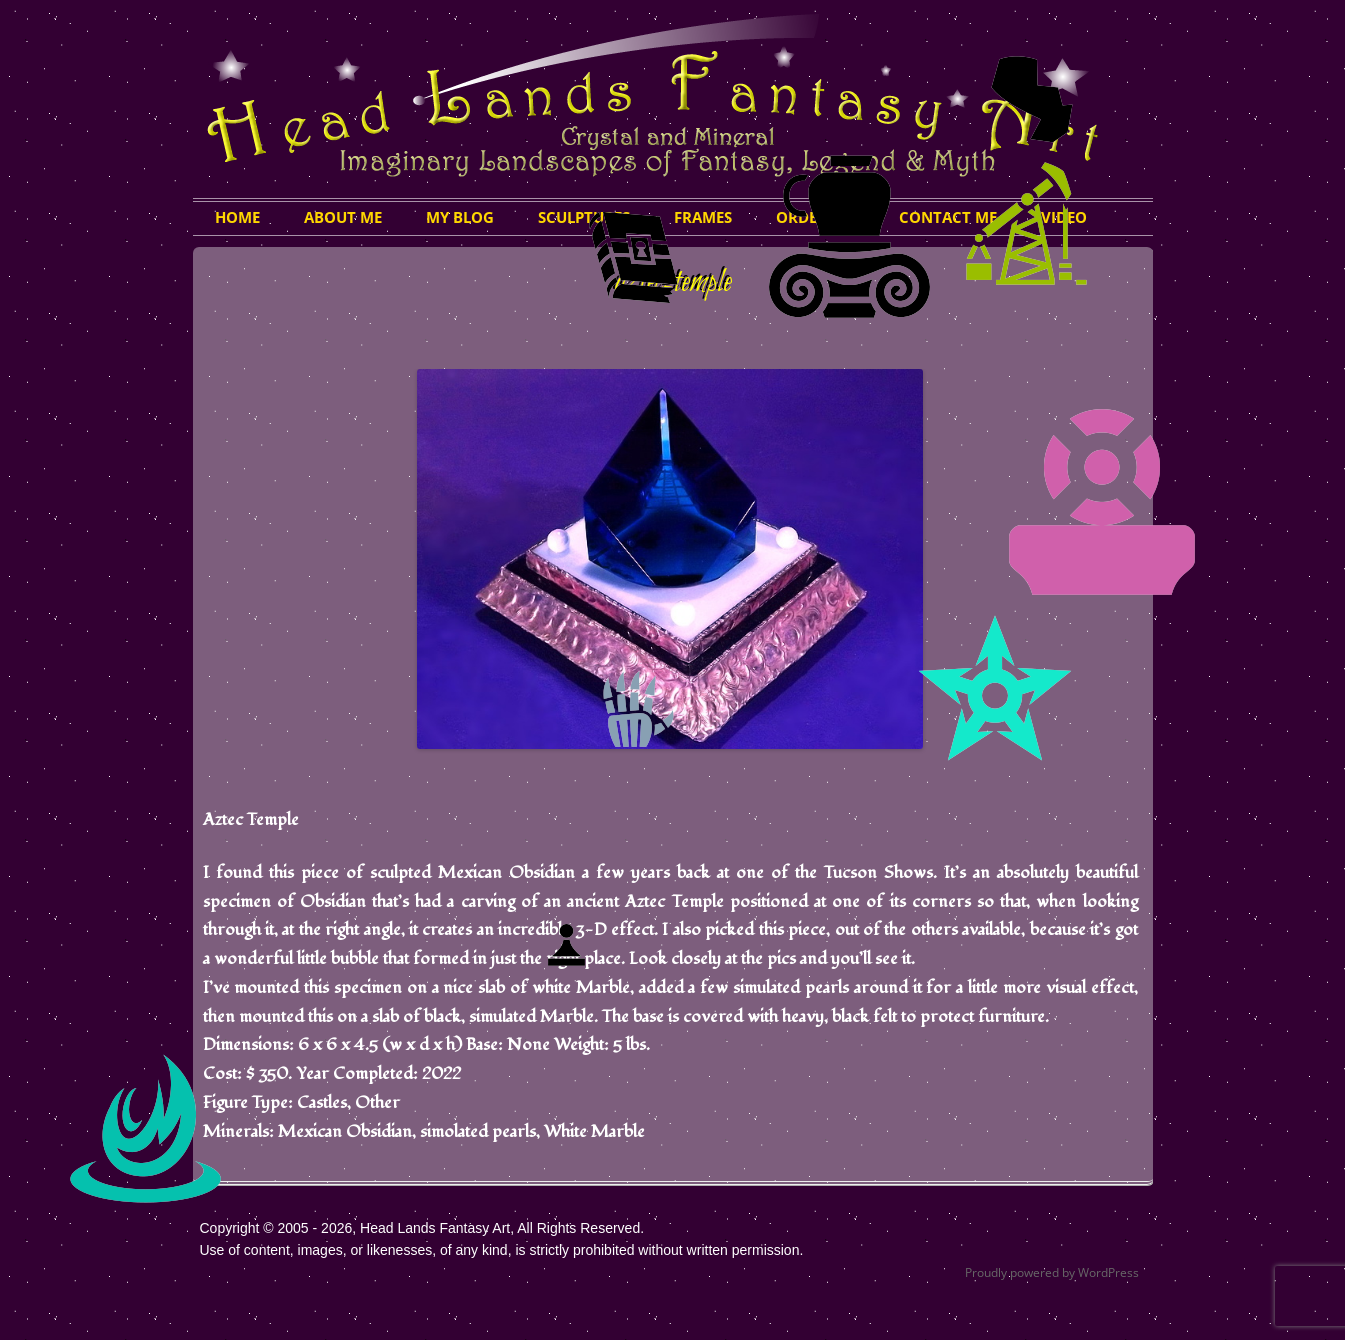 Image resolution: width=1345 pixels, height=1340 pixels. Describe the element at coordinates (566, 938) in the screenshot. I see `play chess or start a chess game` at that location.